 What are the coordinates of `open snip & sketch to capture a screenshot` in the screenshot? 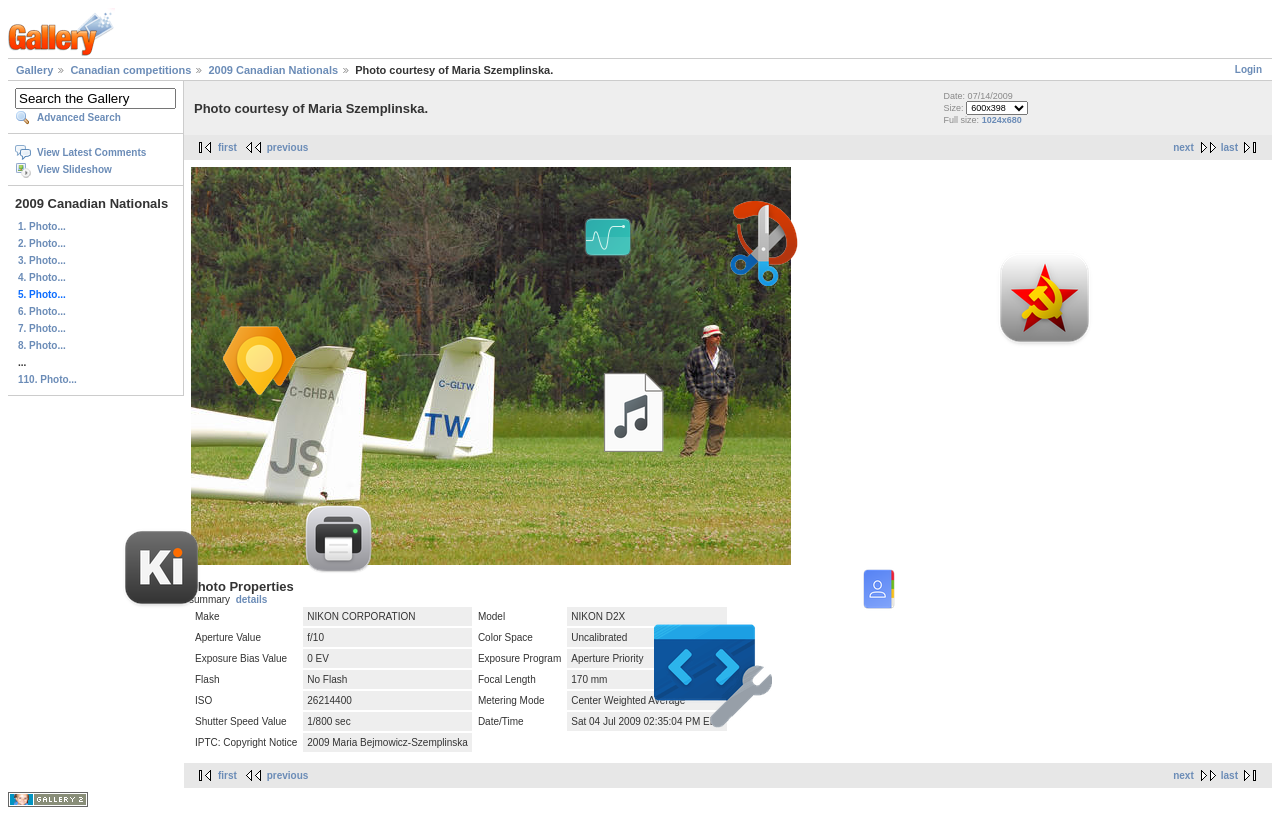 It's located at (763, 243).